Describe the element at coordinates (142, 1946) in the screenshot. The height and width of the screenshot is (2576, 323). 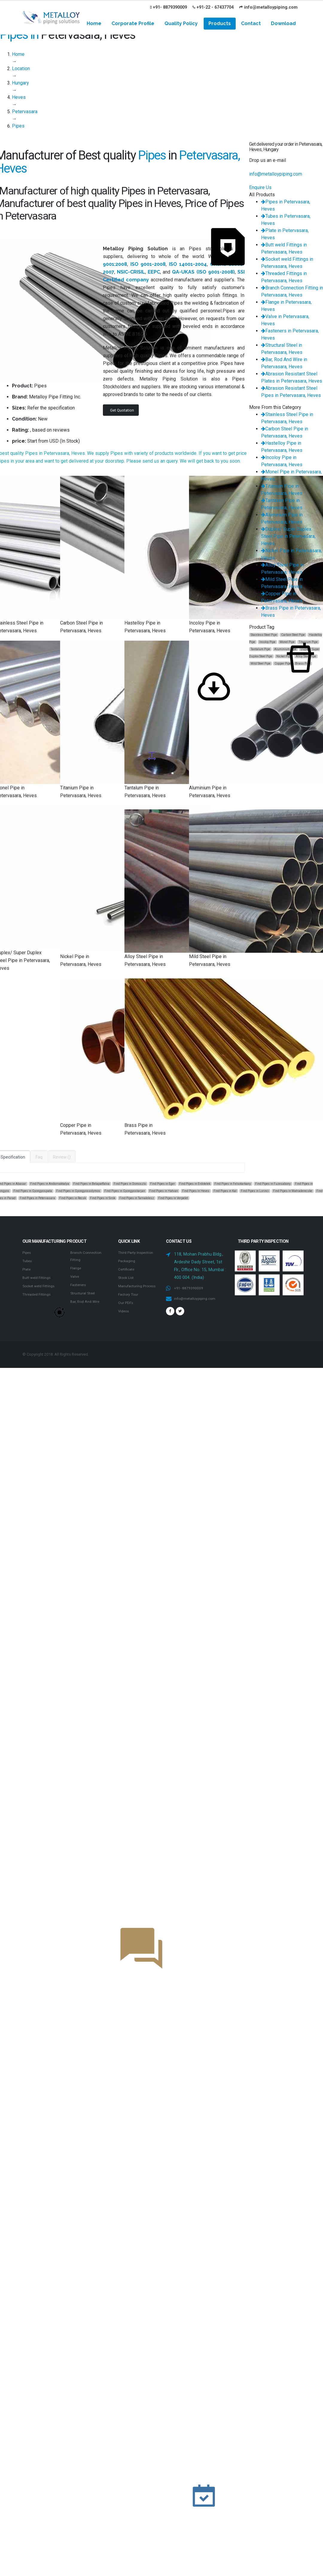
I see `open conversation or chat` at that location.